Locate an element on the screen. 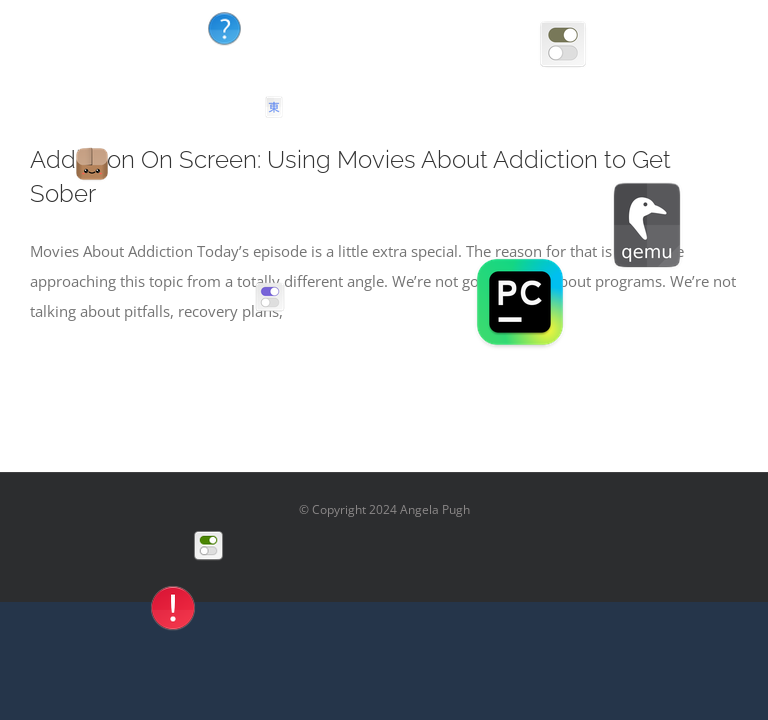 The image size is (768, 720). launch the GNOME Mahjongg game is located at coordinates (274, 107).